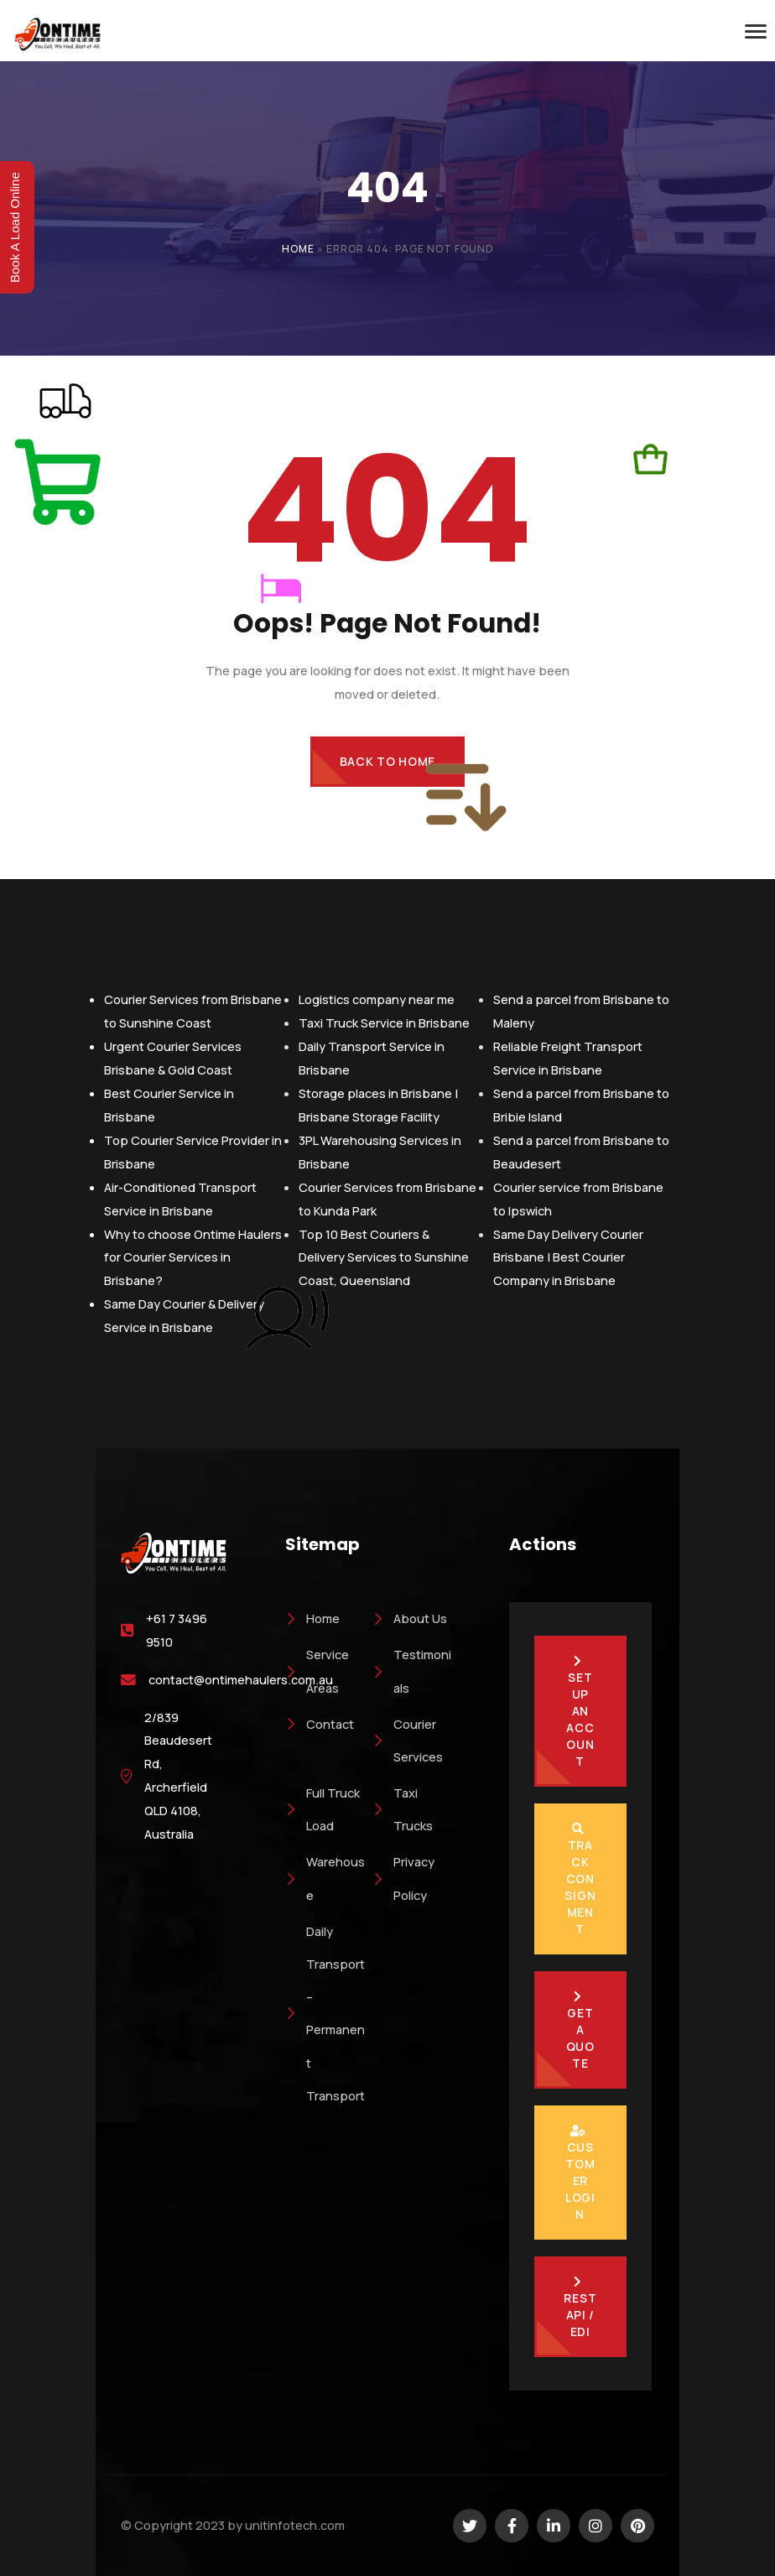 The height and width of the screenshot is (2576, 775). I want to click on sort items in ascending order, so click(463, 794).